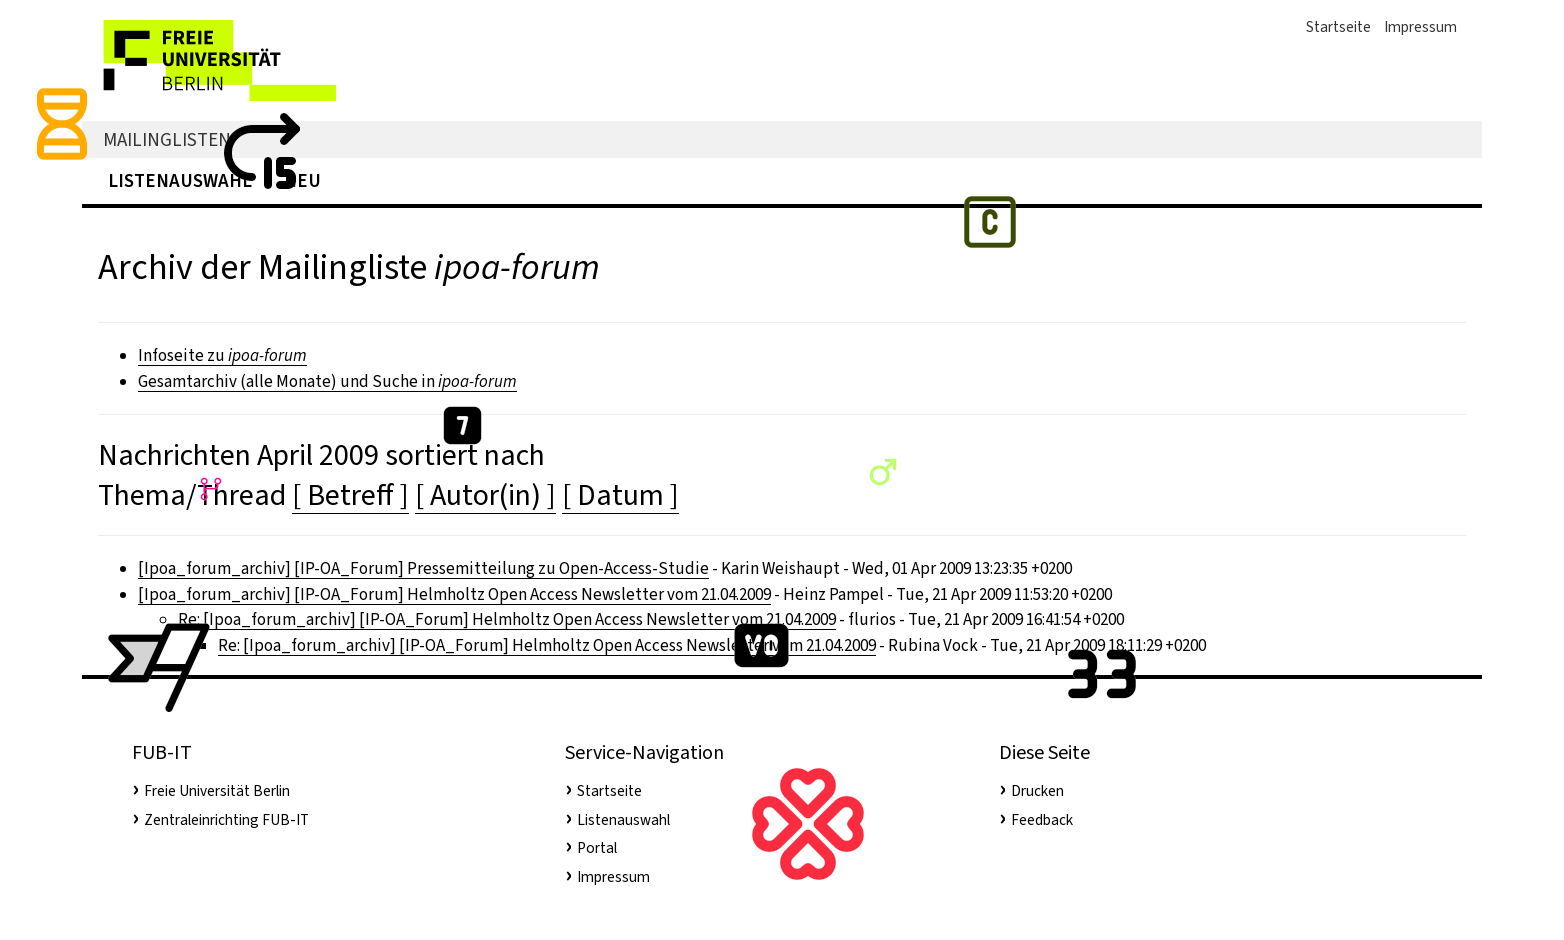 The height and width of the screenshot is (940, 1564). Describe the element at coordinates (462, 425) in the screenshot. I see `select or navigate to item number 7` at that location.